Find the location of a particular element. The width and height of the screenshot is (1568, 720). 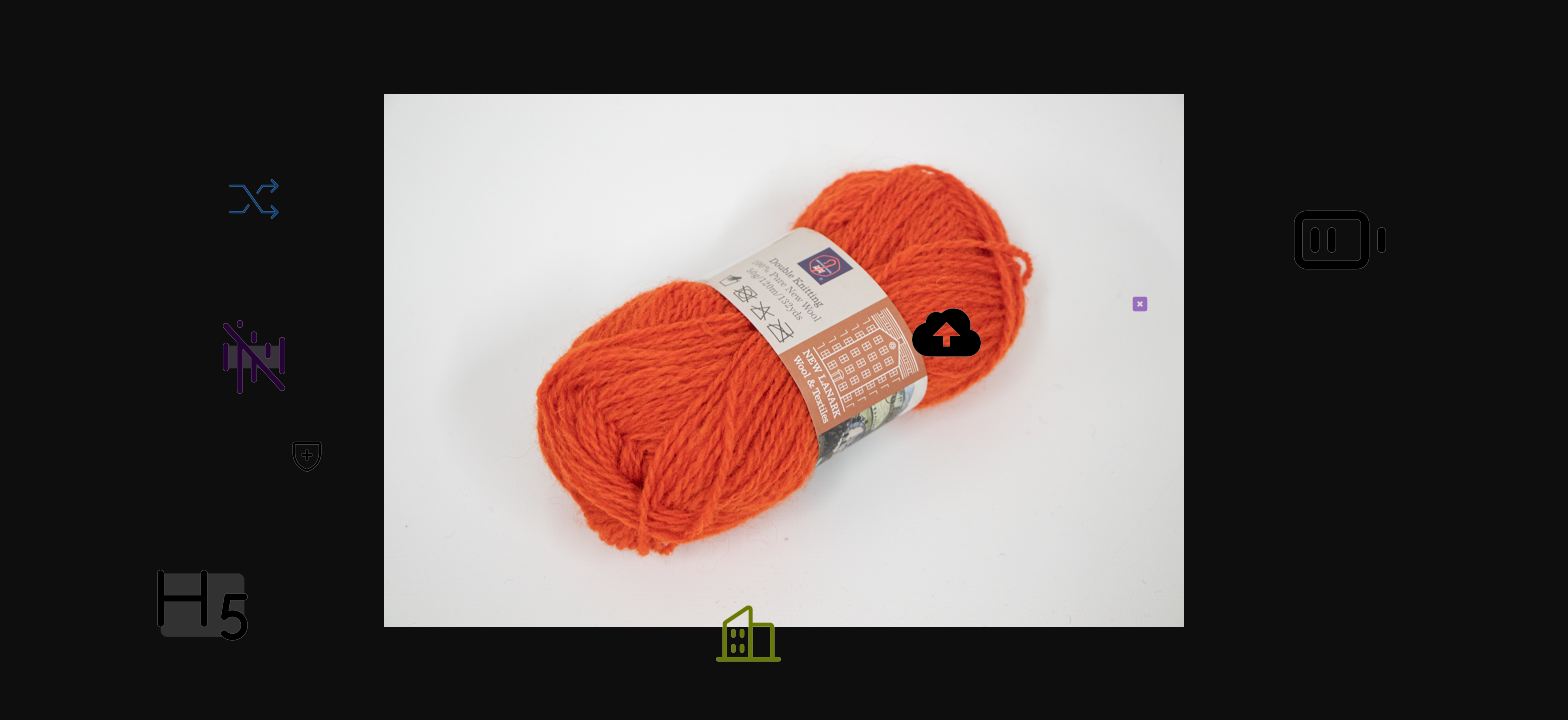

audio waveform disabled or muted is located at coordinates (254, 357).